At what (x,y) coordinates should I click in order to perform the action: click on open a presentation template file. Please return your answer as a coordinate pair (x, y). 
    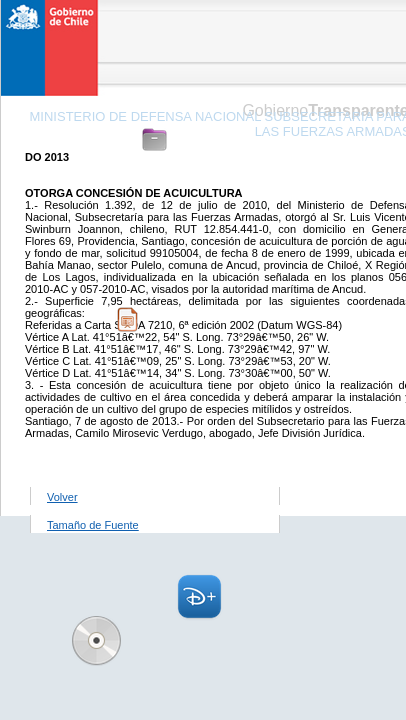
    Looking at the image, I should click on (127, 319).